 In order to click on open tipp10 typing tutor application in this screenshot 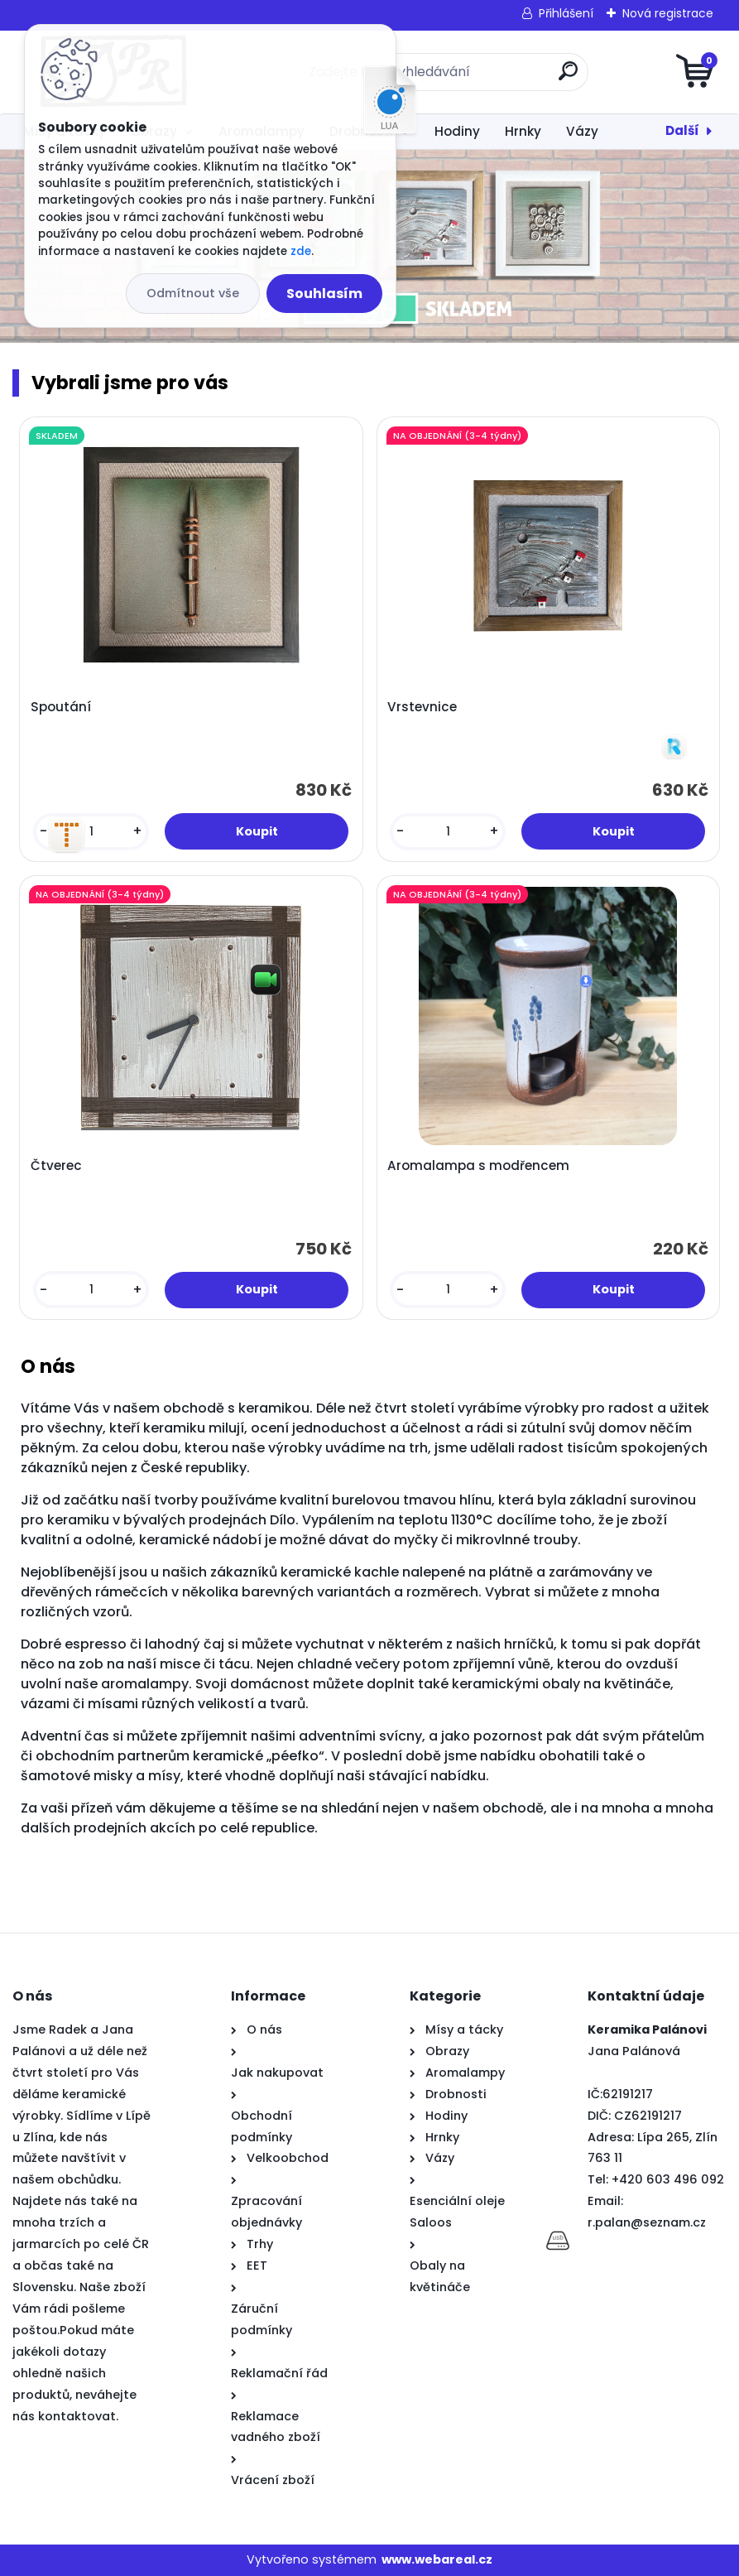, I will do `click(66, 834)`.